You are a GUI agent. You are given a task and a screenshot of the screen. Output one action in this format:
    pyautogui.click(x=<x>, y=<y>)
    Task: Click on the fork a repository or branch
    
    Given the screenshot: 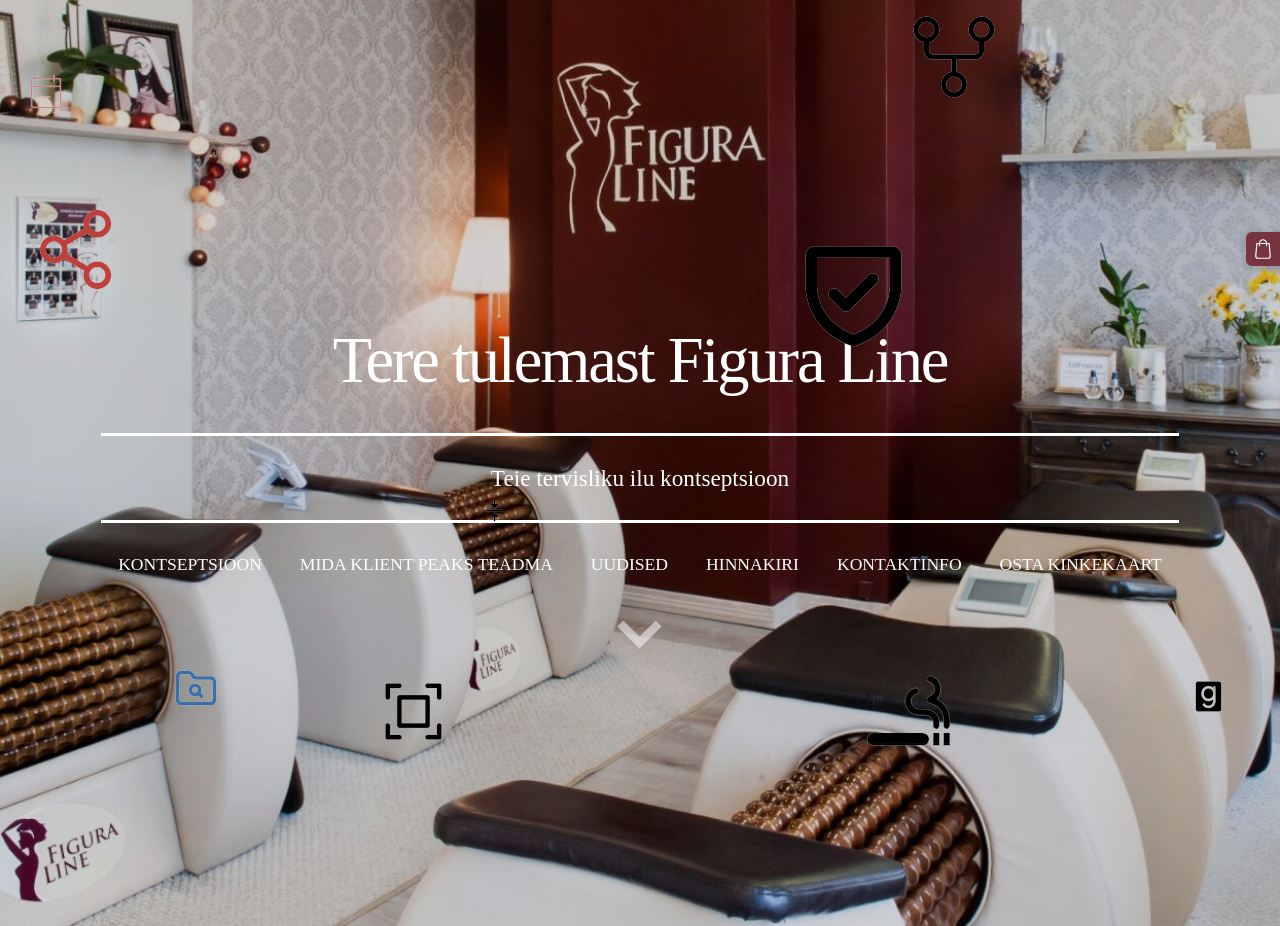 What is the action you would take?
    pyautogui.click(x=954, y=57)
    